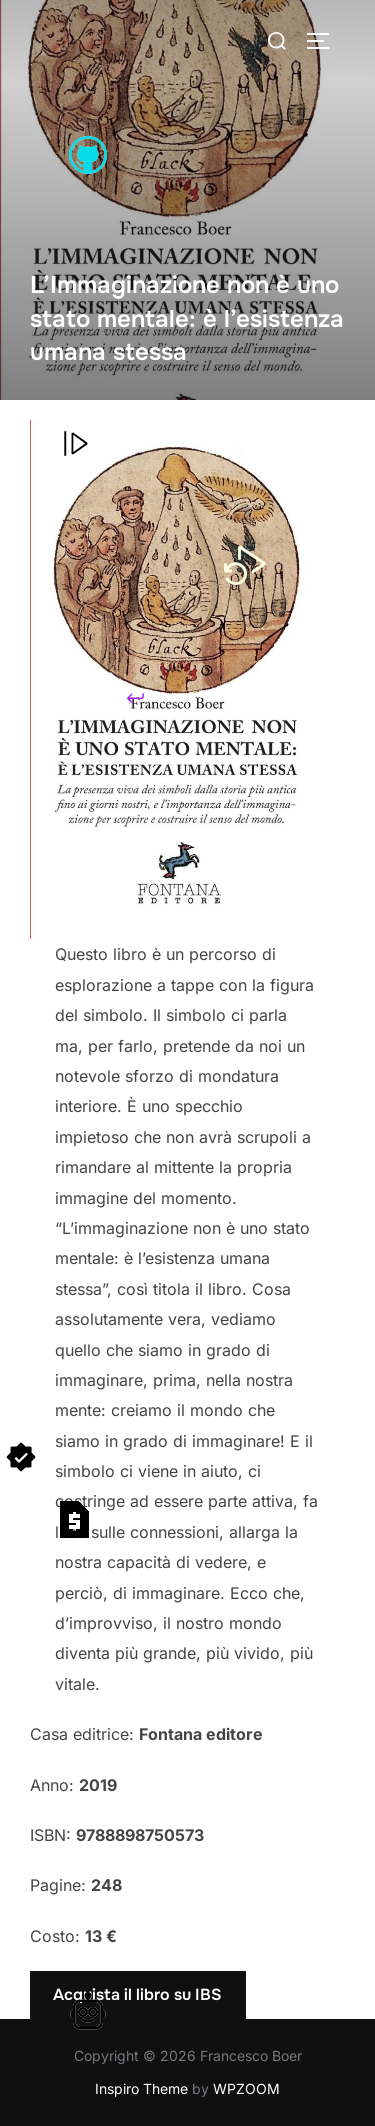  What do you see at coordinates (74, 1519) in the screenshot?
I see `view invoice or billing document` at bounding box center [74, 1519].